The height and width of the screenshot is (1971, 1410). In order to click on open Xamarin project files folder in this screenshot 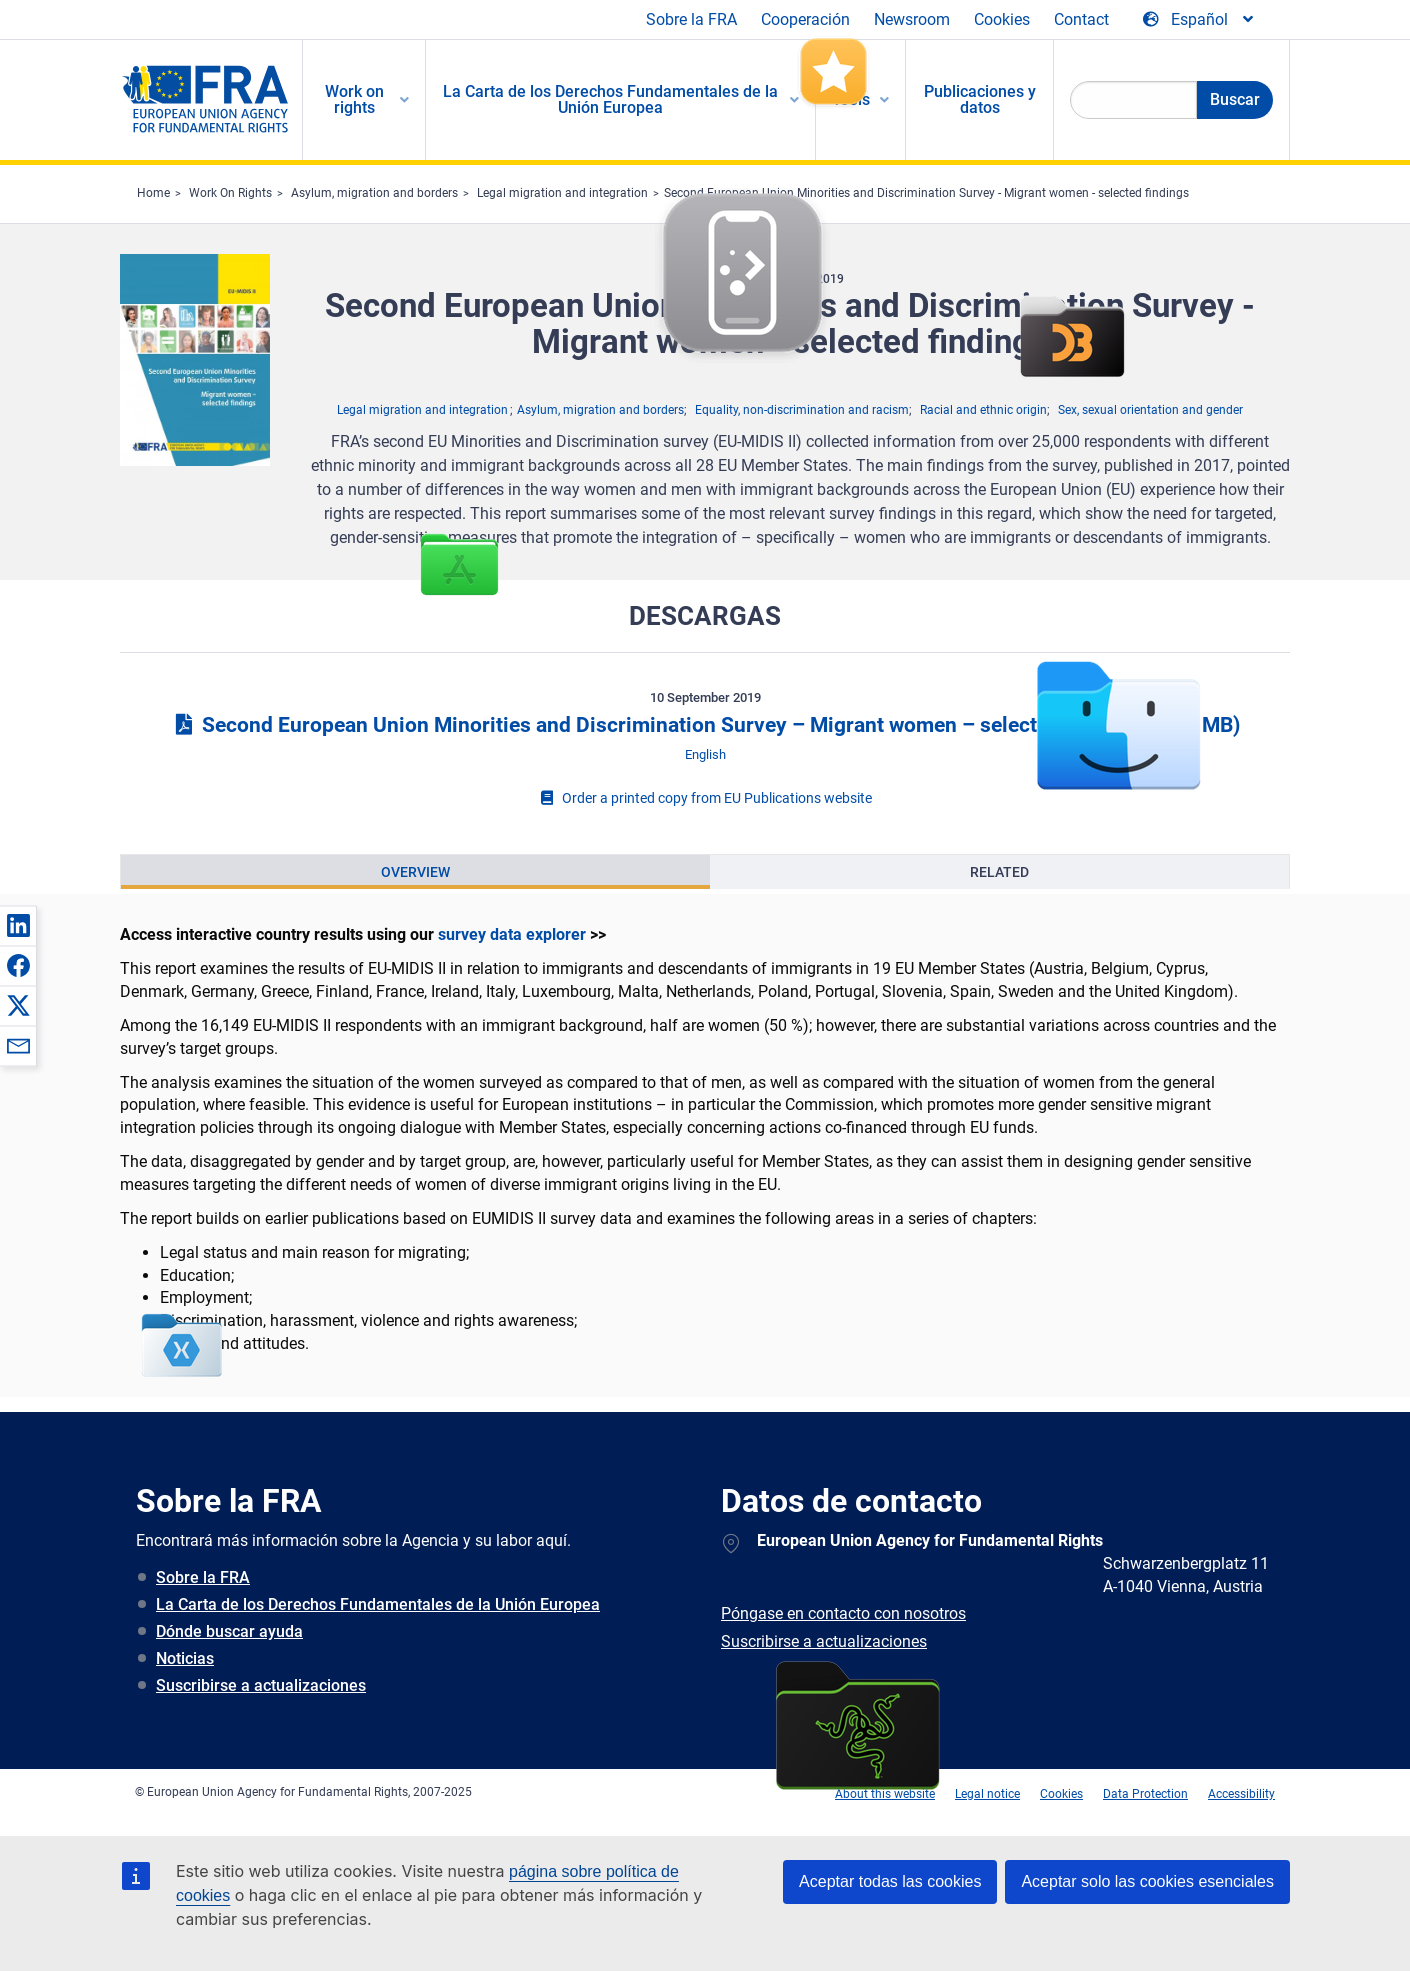, I will do `click(181, 1347)`.